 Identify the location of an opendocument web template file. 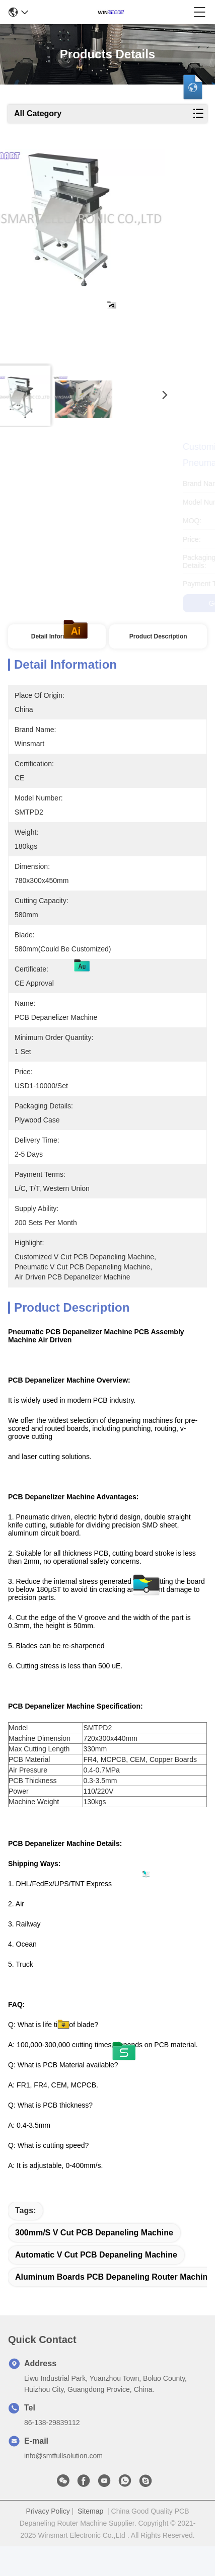
(193, 88).